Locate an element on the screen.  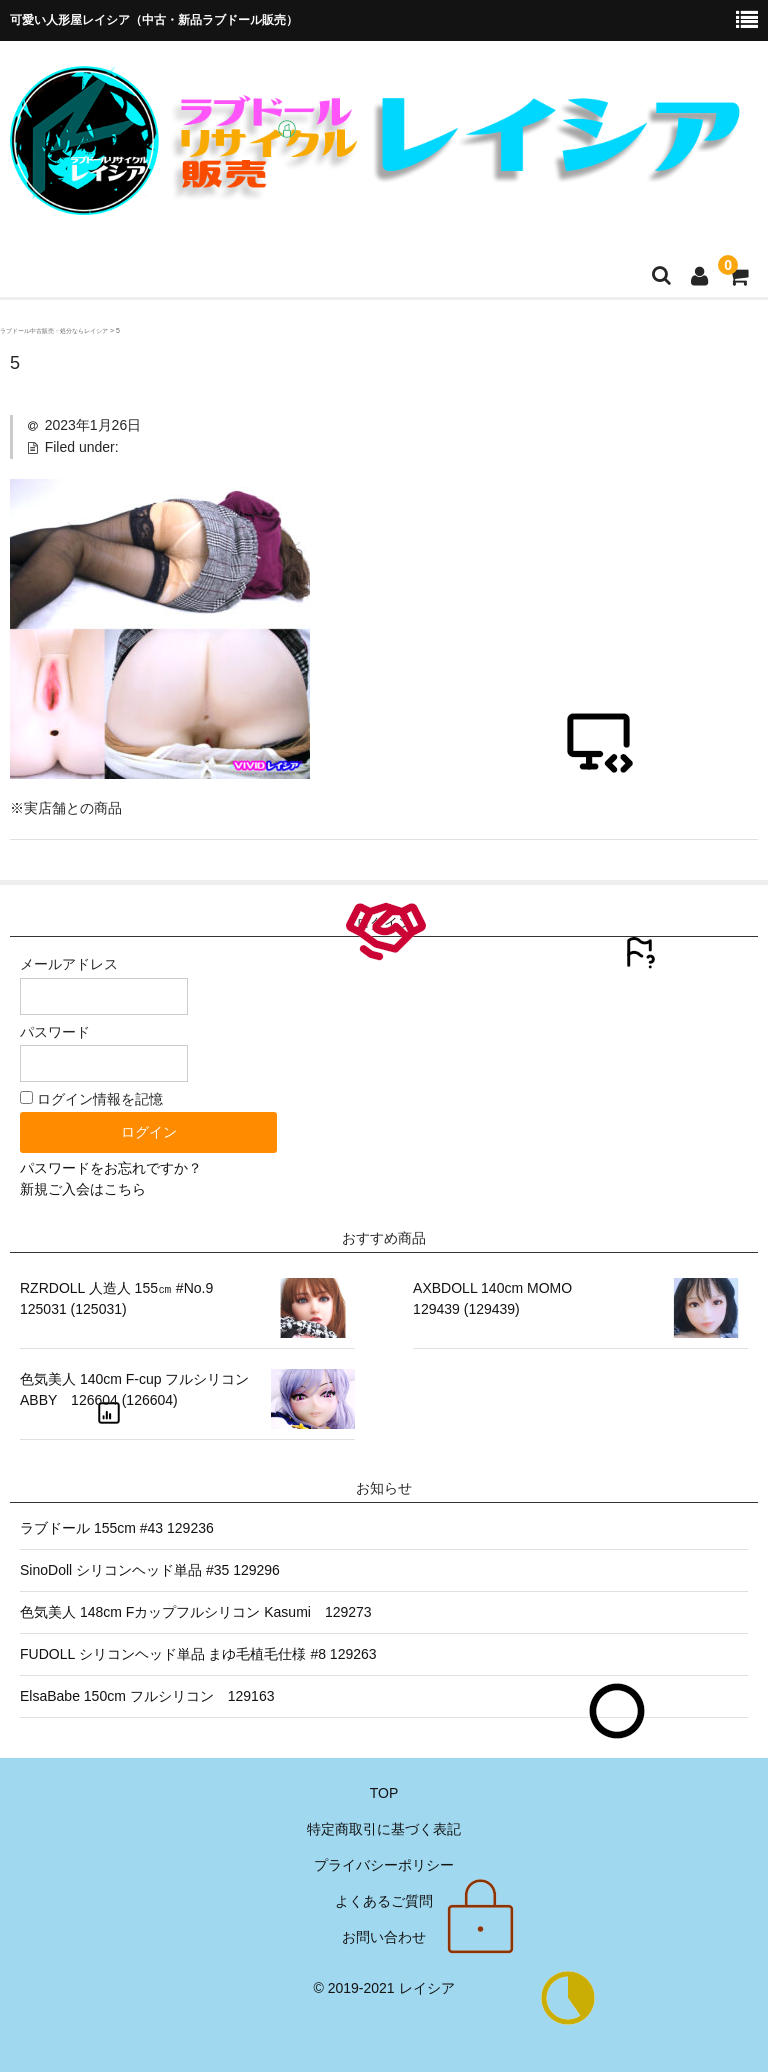
access desktop development environment is located at coordinates (598, 741).